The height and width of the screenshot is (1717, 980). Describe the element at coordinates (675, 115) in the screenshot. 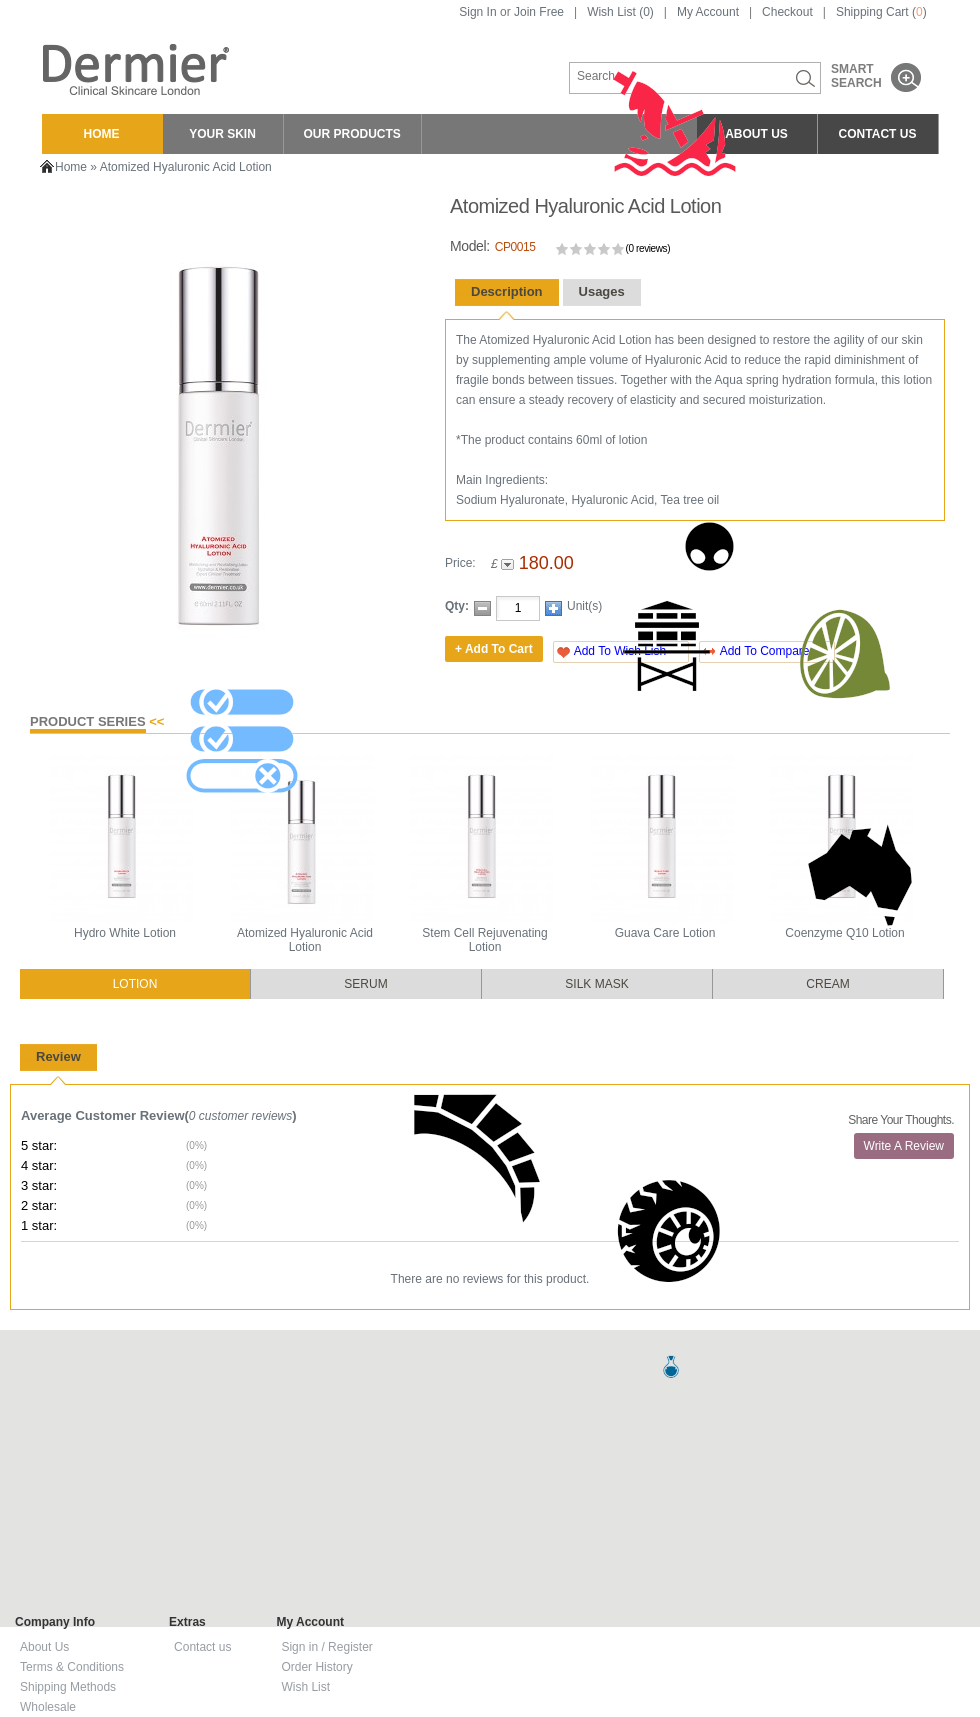

I see `indicates a failed or crashed process` at that location.